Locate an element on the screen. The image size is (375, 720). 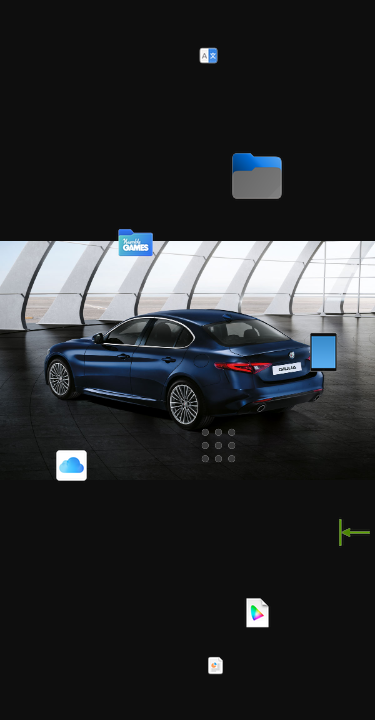
color profile document for color management is located at coordinates (257, 613).